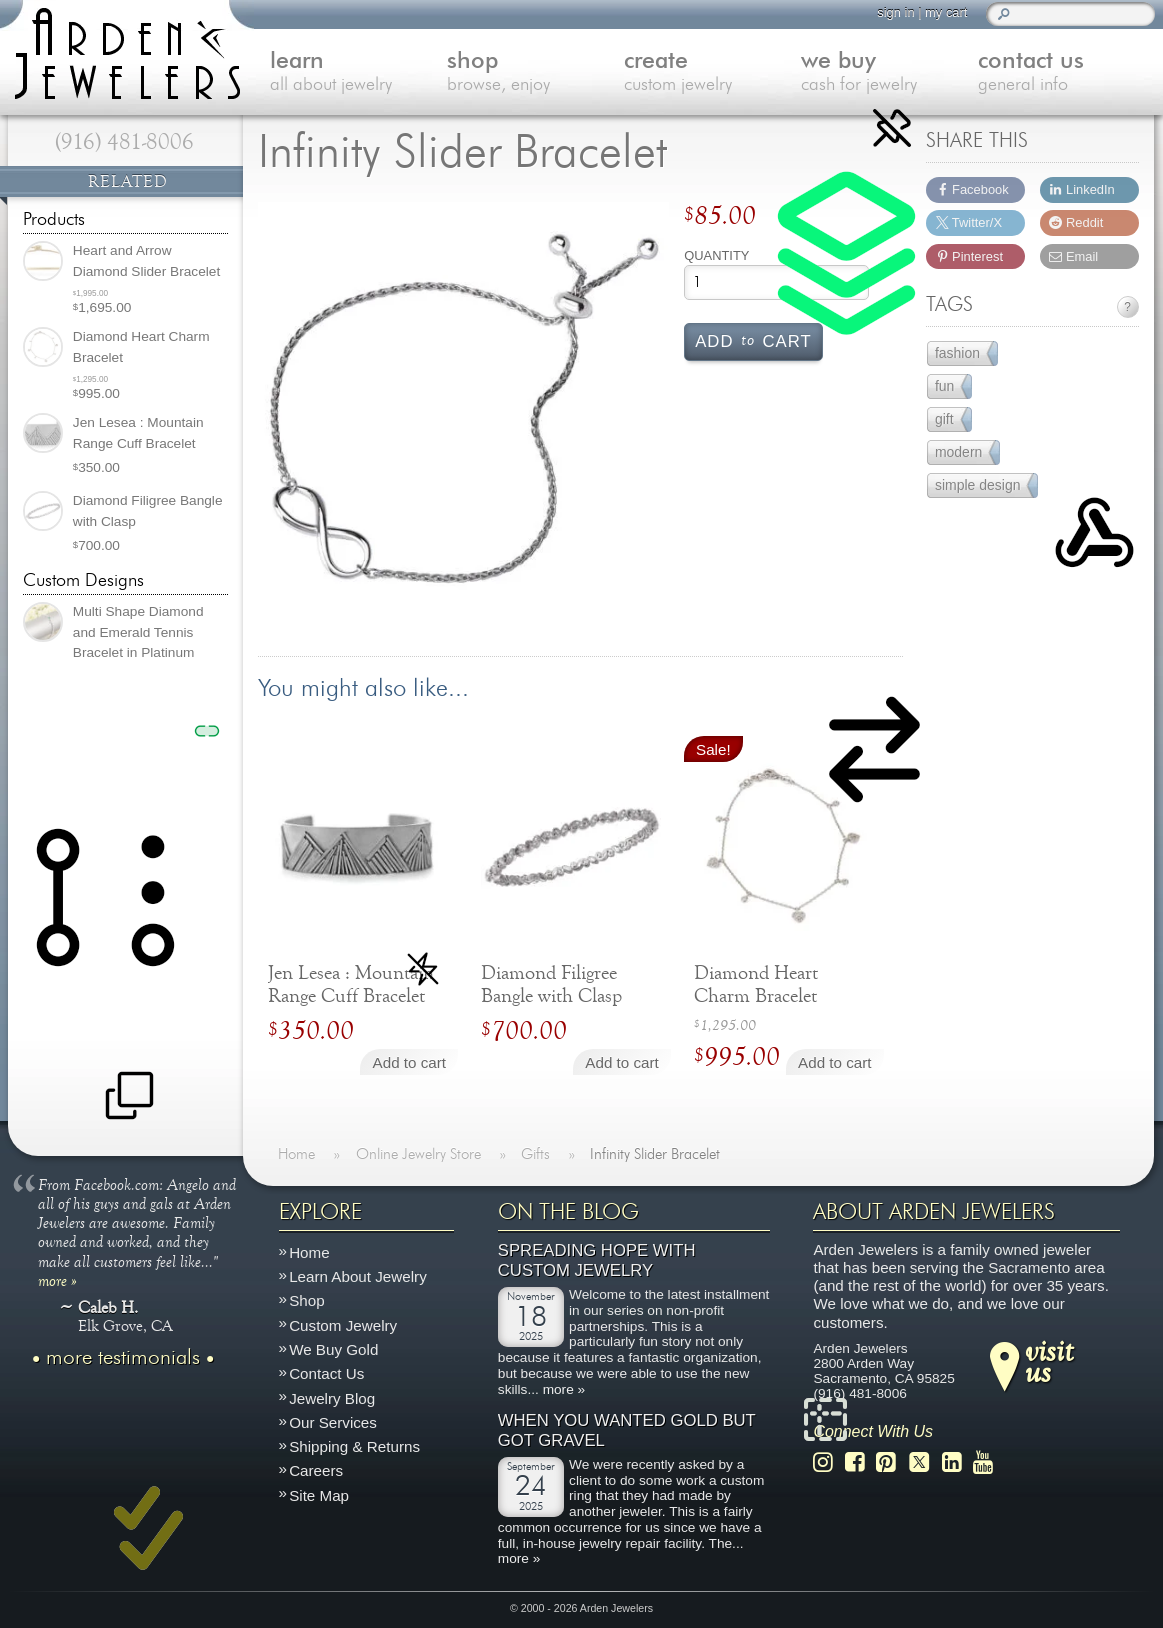  I want to click on indicates message has been read, so click(148, 1529).